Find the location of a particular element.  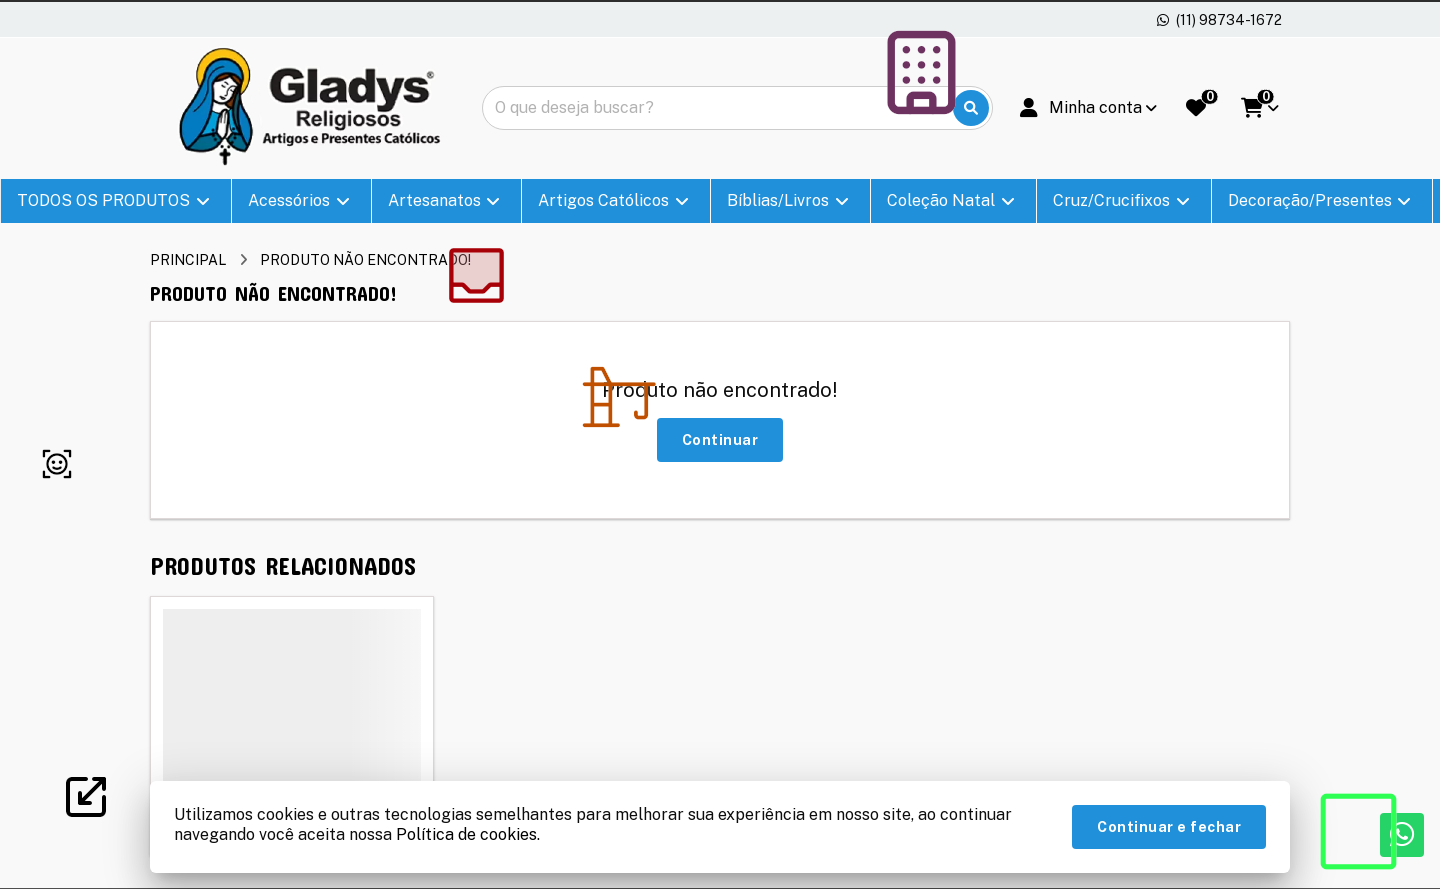

stop media playback is located at coordinates (1358, 831).